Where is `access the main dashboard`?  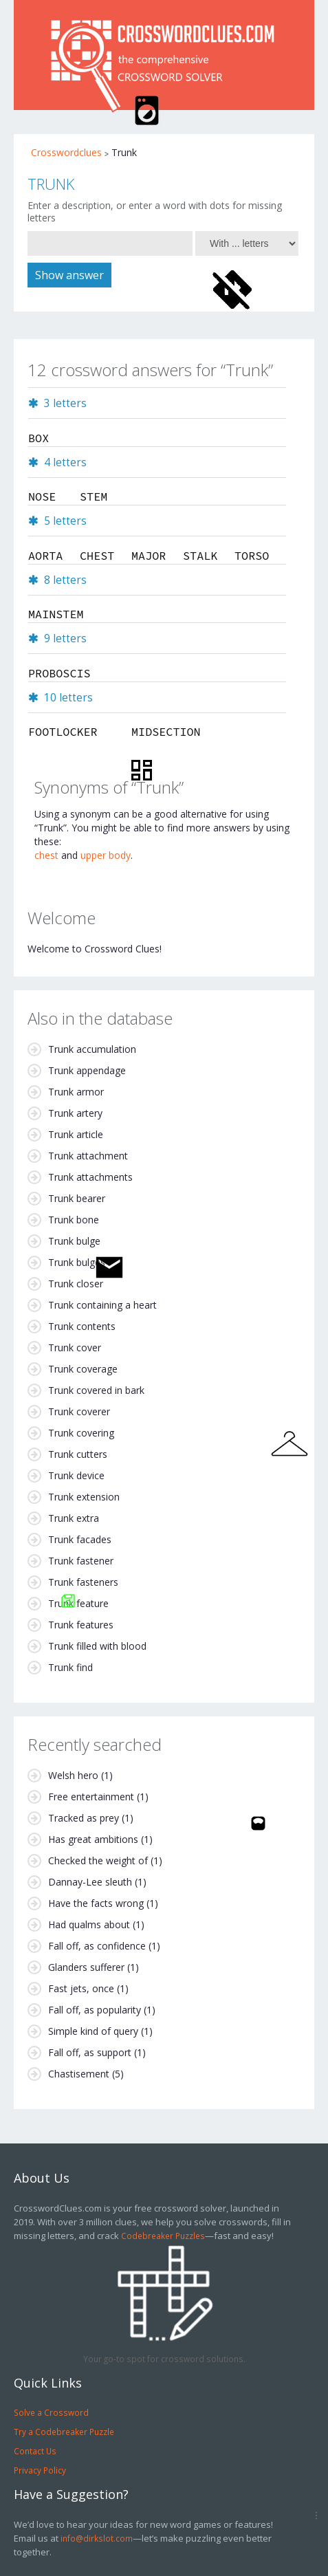
access the main dashboard is located at coordinates (142, 770).